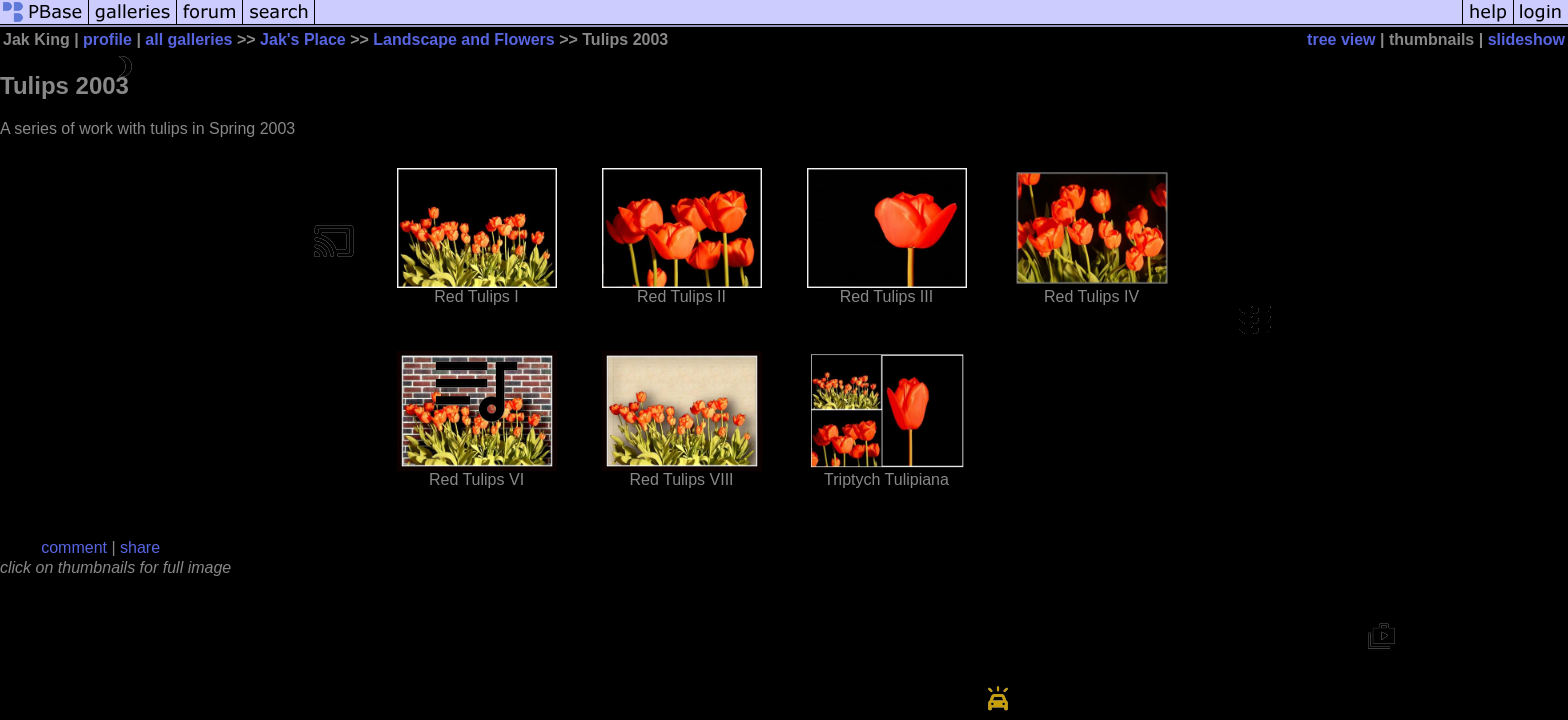 The height and width of the screenshot is (720, 1568). Describe the element at coordinates (1381, 636) in the screenshot. I see `access purchased video content` at that location.